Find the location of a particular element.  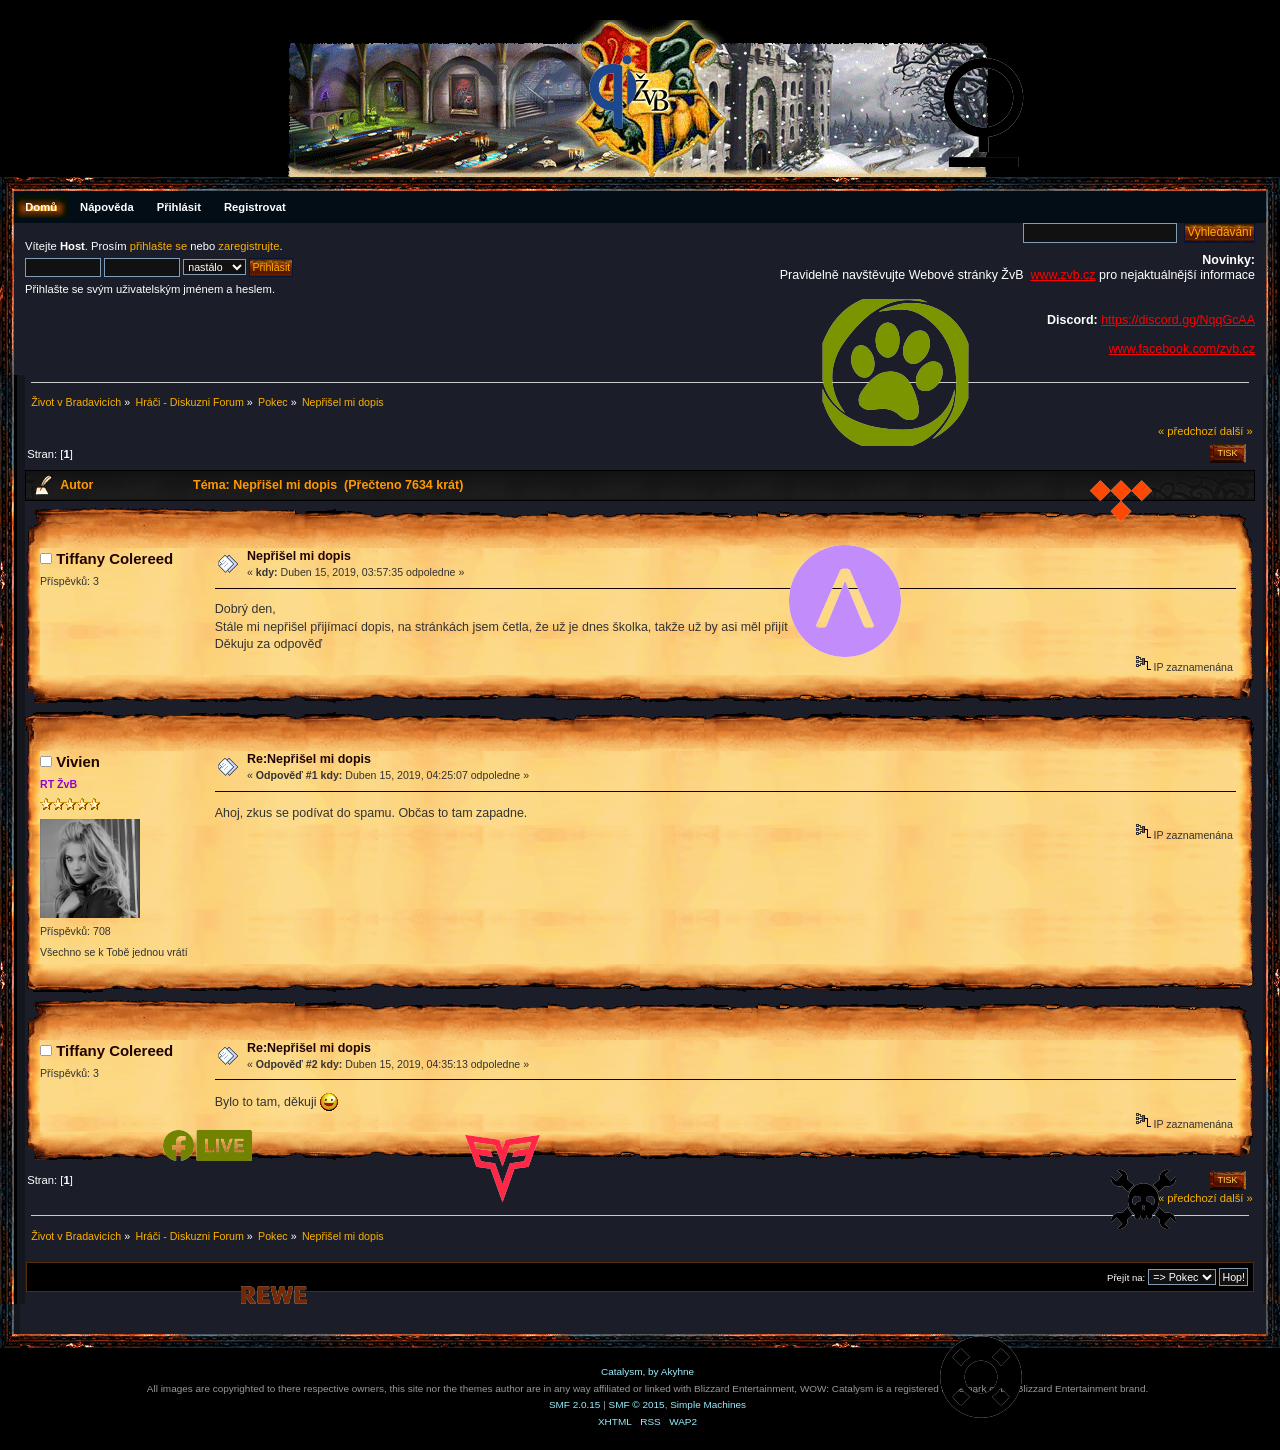

visit Furry Network social platform is located at coordinates (895, 372).